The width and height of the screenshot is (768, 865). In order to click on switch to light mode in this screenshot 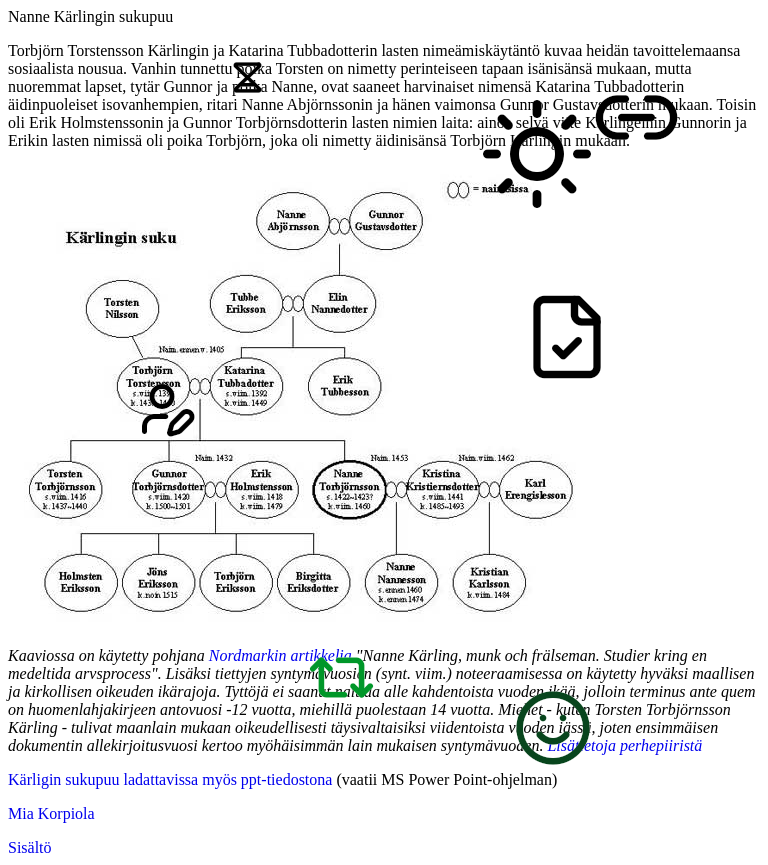, I will do `click(537, 154)`.